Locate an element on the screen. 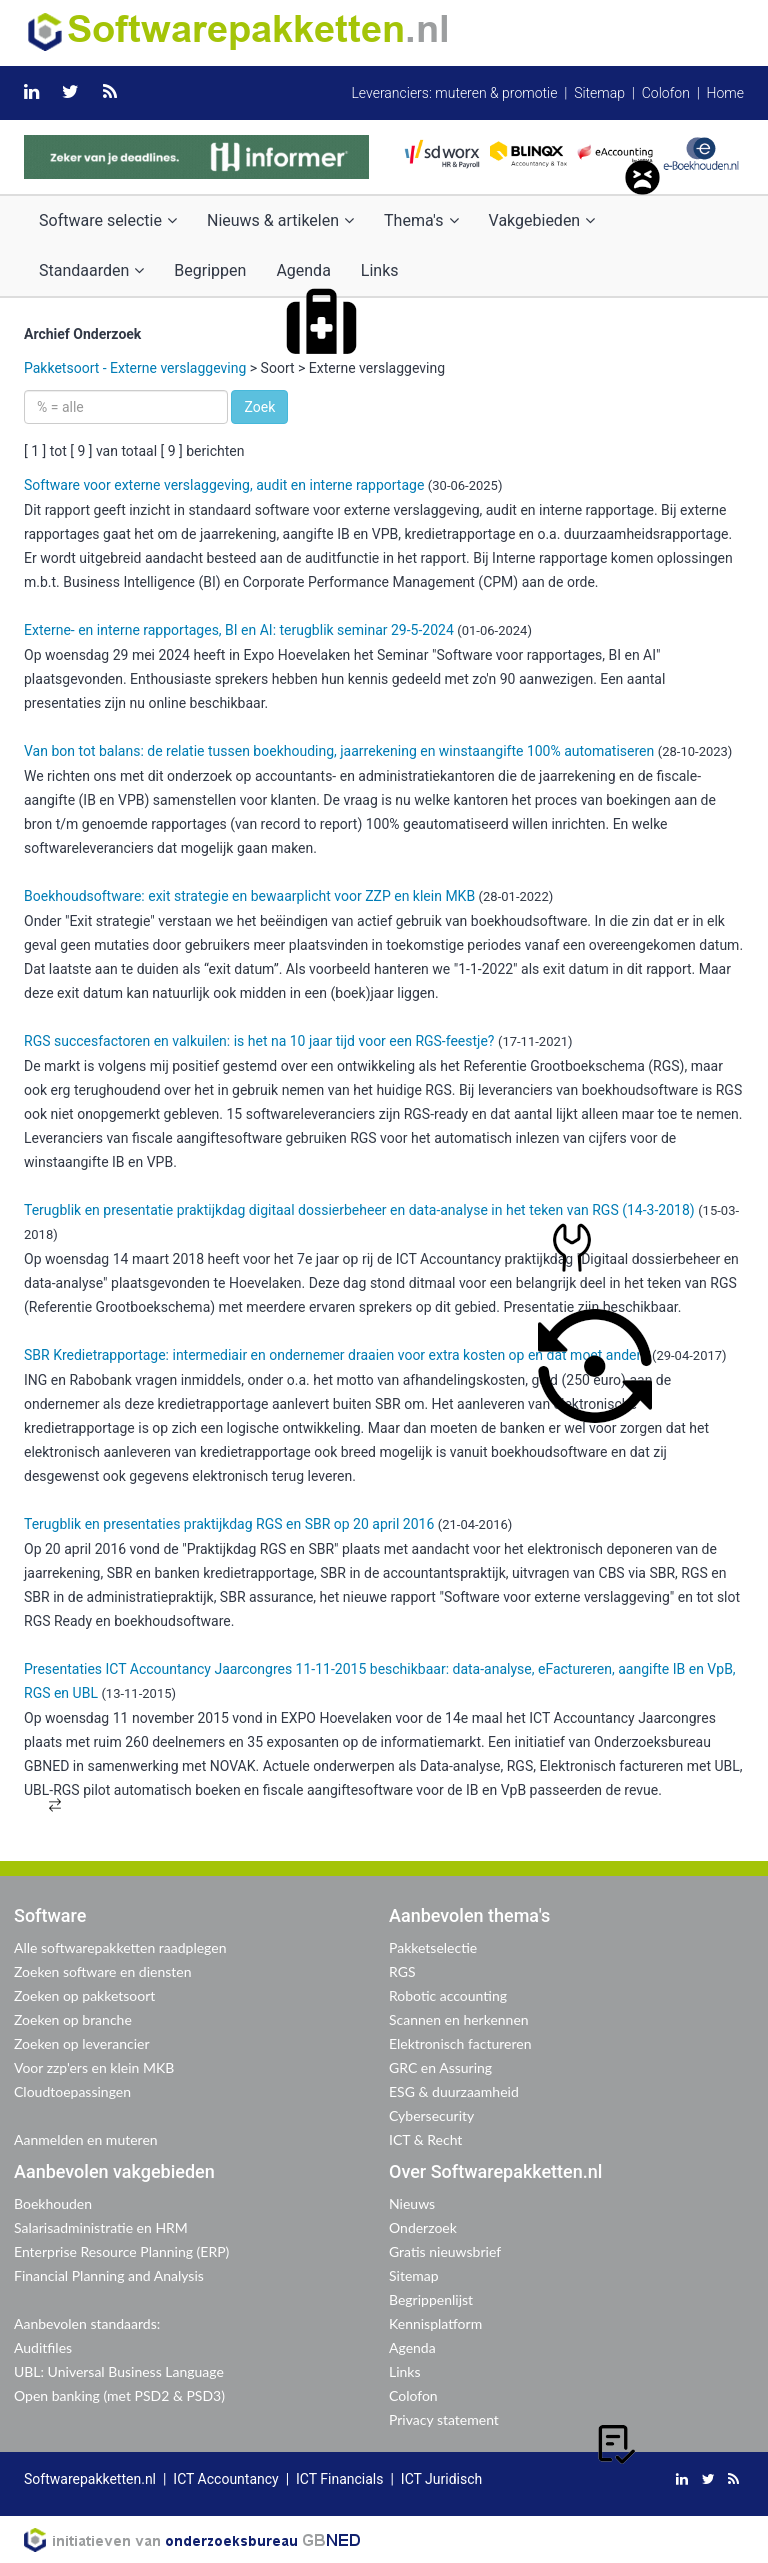 This screenshot has height=2563, width=768. reopen a previously closed issue is located at coordinates (595, 1366).